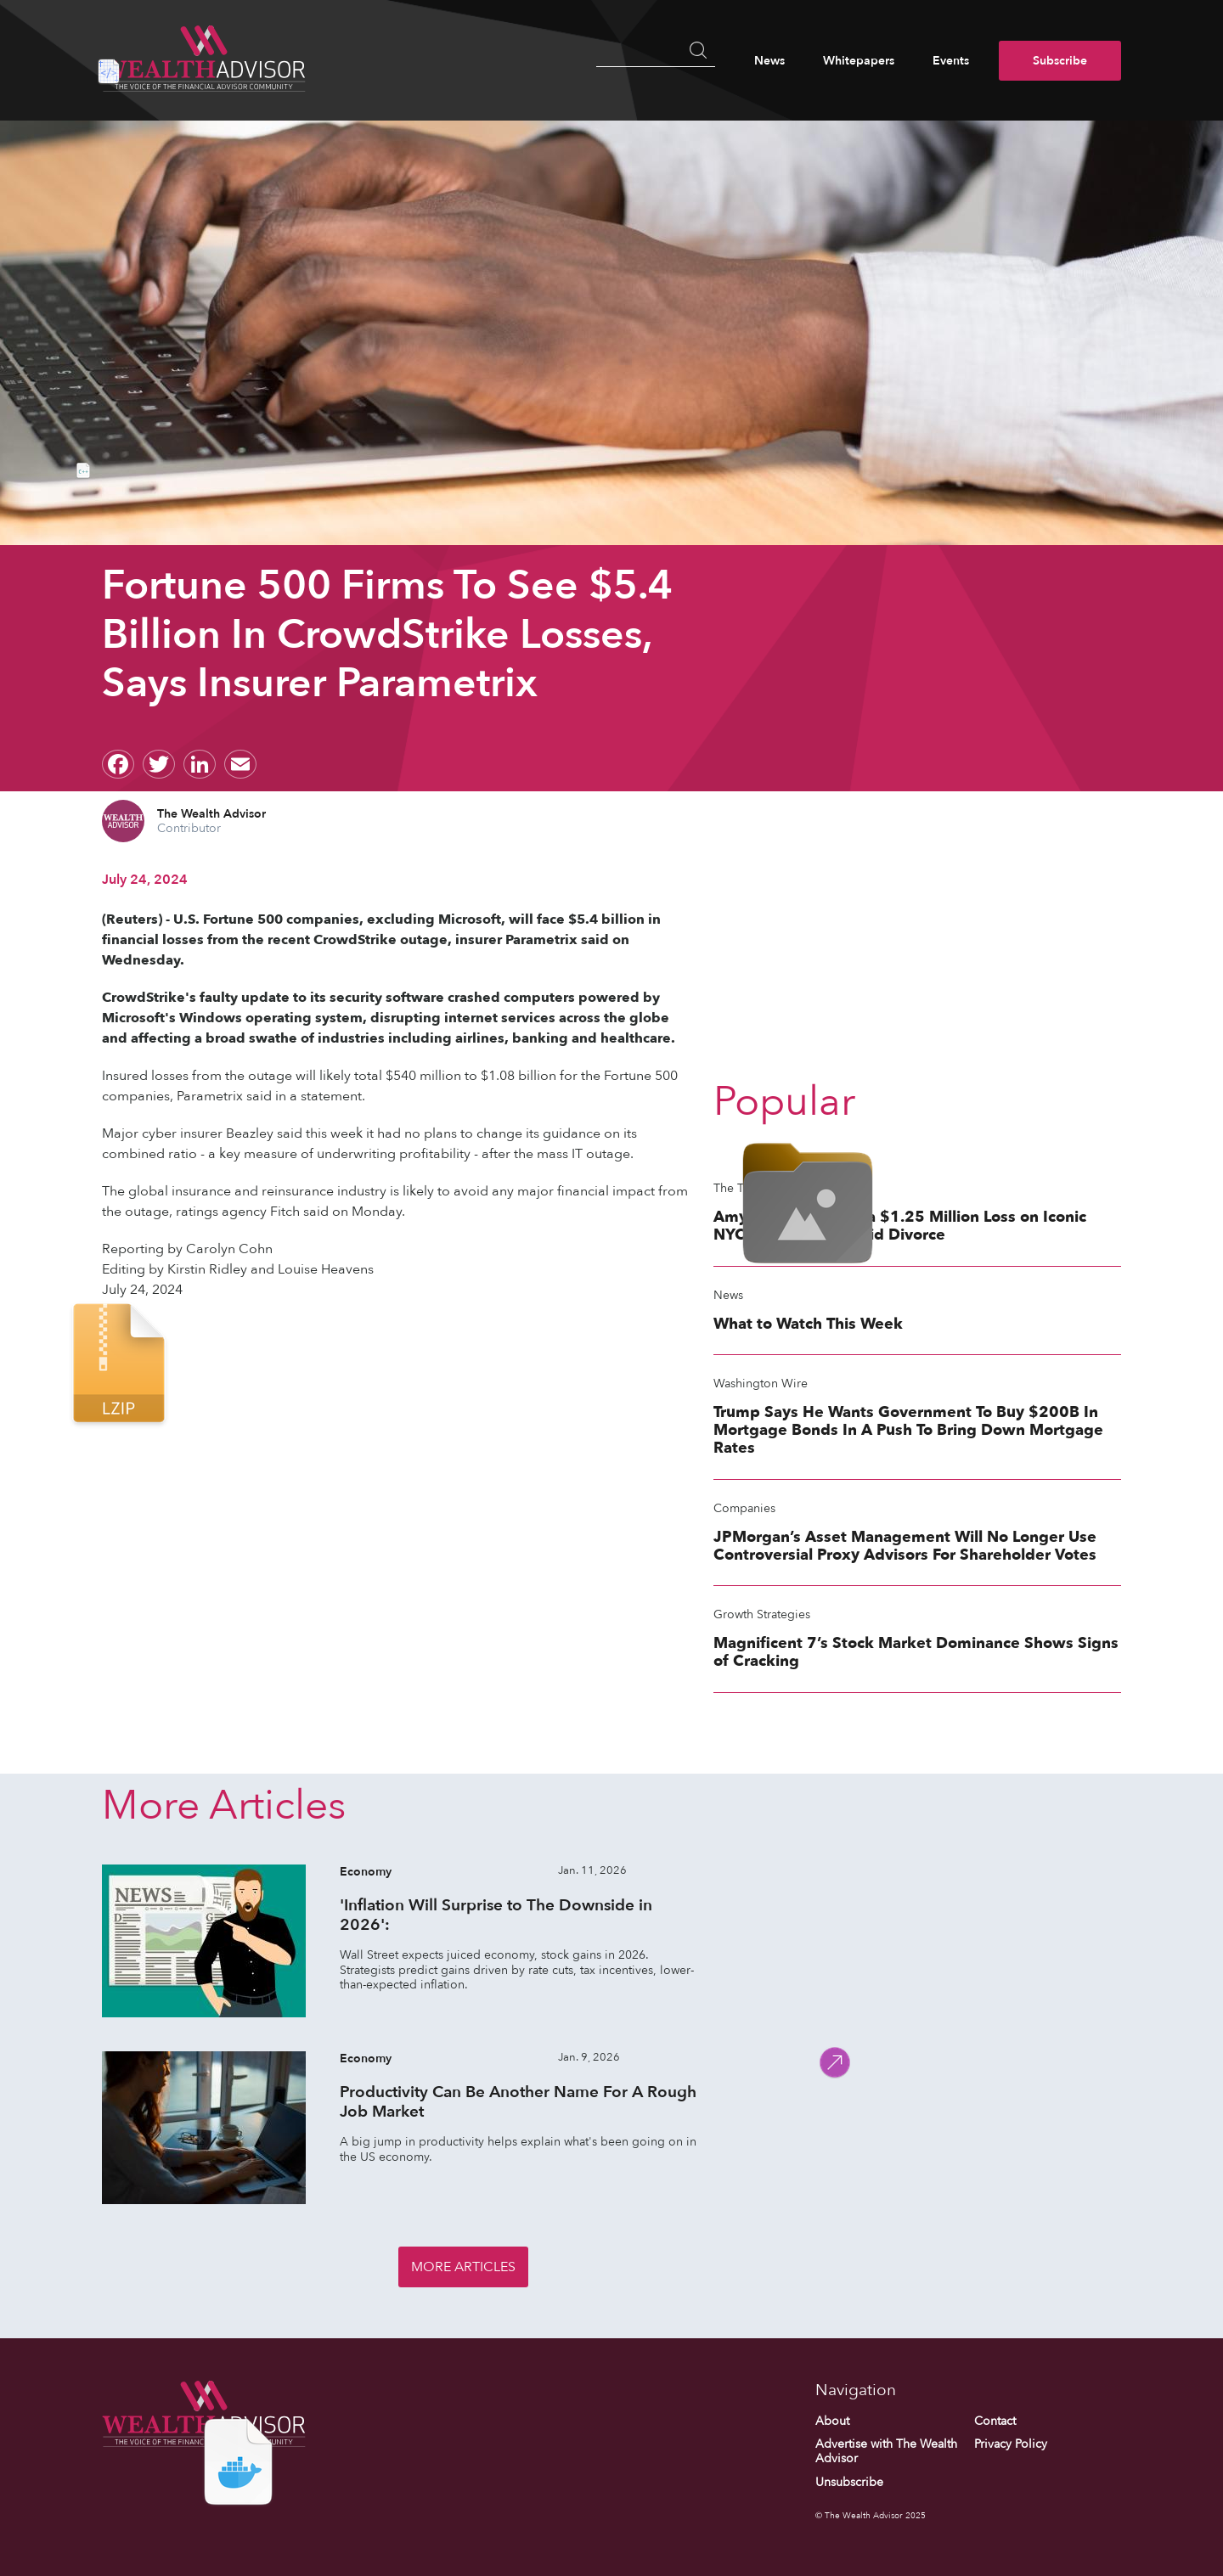 This screenshot has height=2576, width=1223. What do you see at coordinates (238, 2461) in the screenshot?
I see `a dockerfile or docker configuration file` at bounding box center [238, 2461].